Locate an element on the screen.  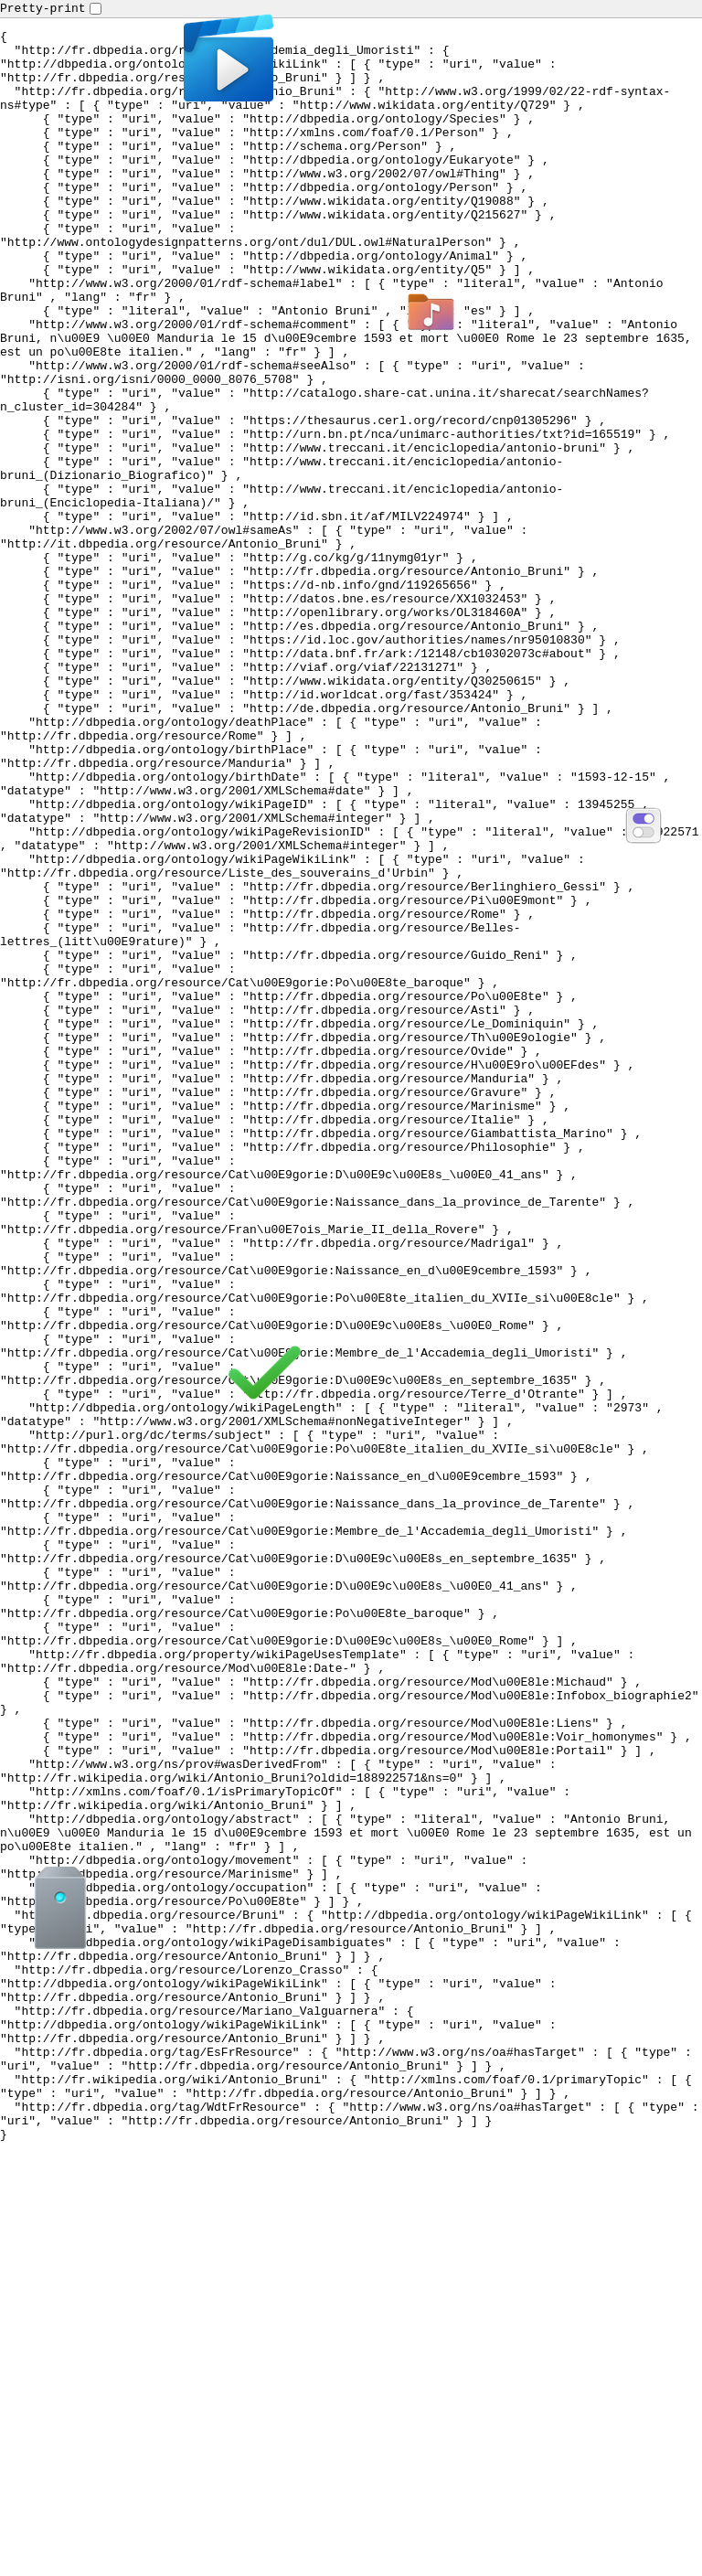
open the movies app is located at coordinates (229, 57).